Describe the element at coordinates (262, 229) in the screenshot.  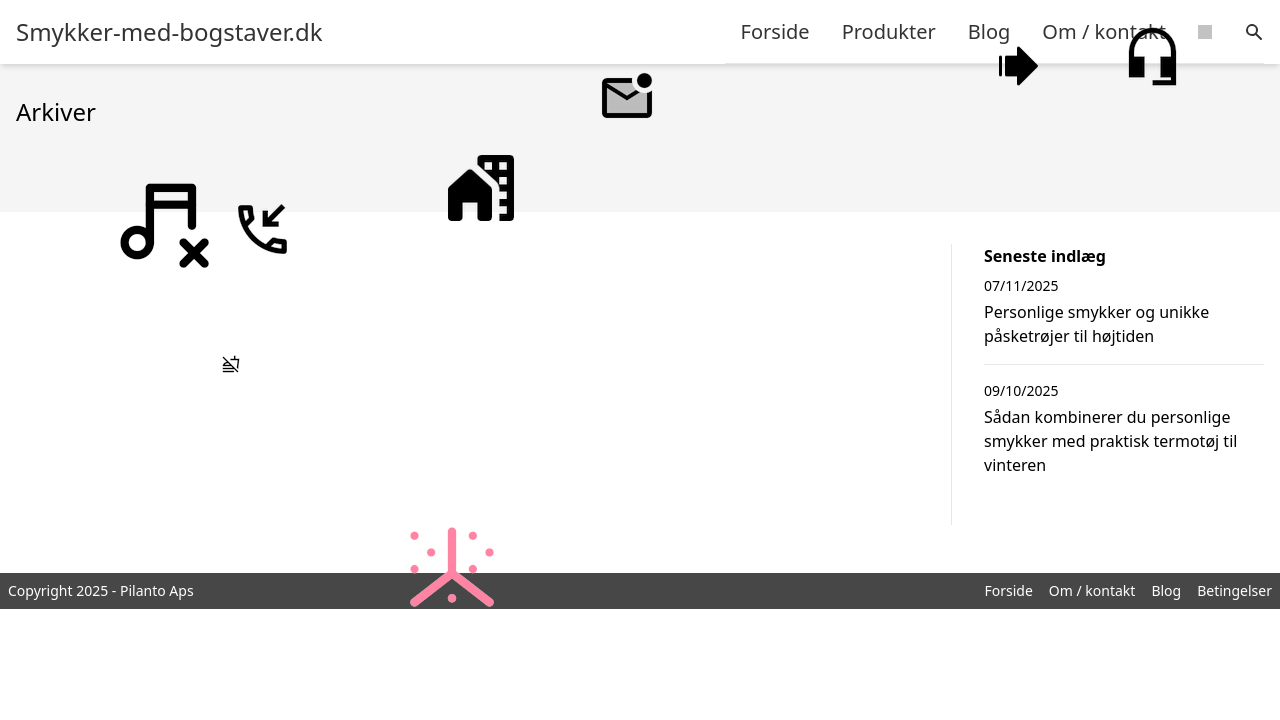
I see `indicates a missed call that needs to be returned` at that location.